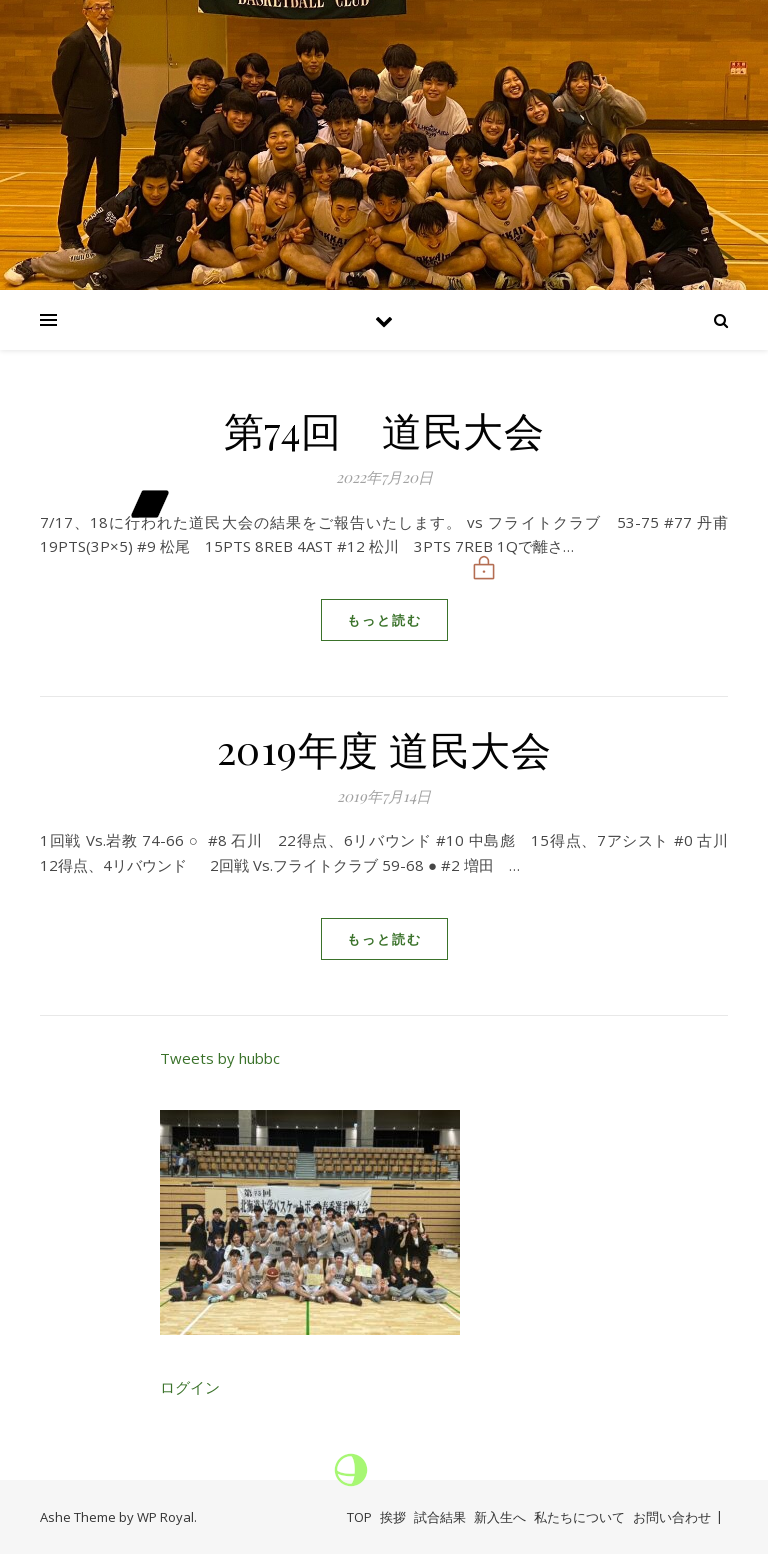  I want to click on insert a parallelogram shape, so click(150, 504).